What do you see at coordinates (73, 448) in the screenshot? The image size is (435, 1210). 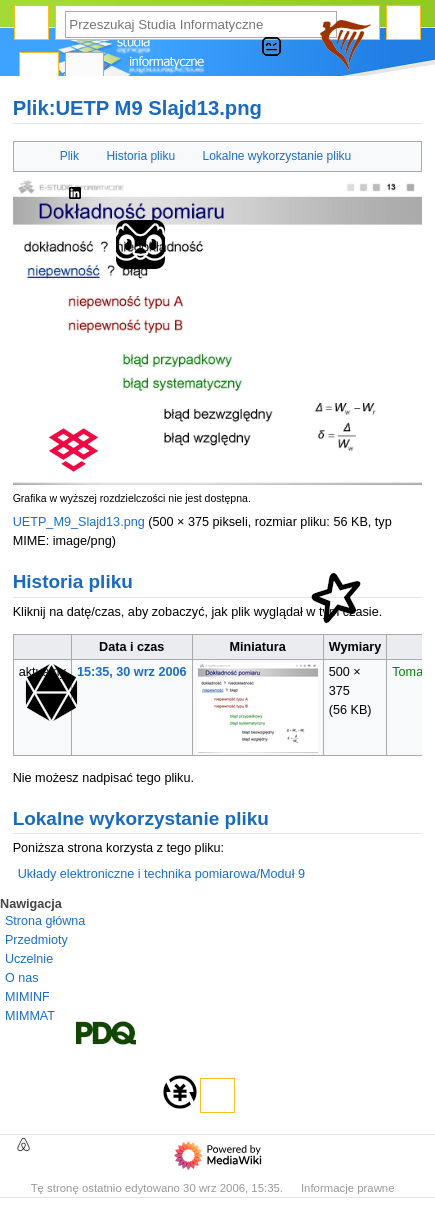 I see `open dropbox app` at bounding box center [73, 448].